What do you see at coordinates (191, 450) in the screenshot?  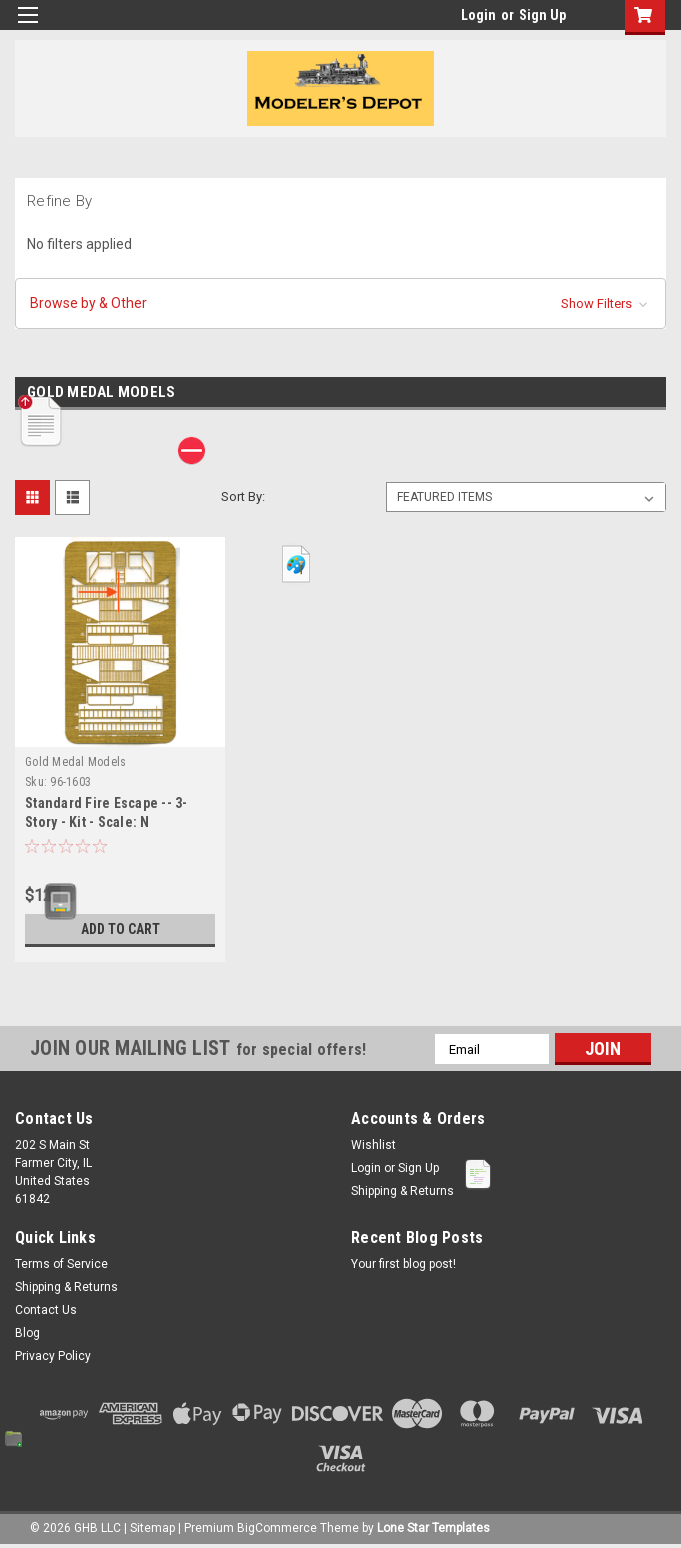 I see `indicates an error has occurred` at bounding box center [191, 450].